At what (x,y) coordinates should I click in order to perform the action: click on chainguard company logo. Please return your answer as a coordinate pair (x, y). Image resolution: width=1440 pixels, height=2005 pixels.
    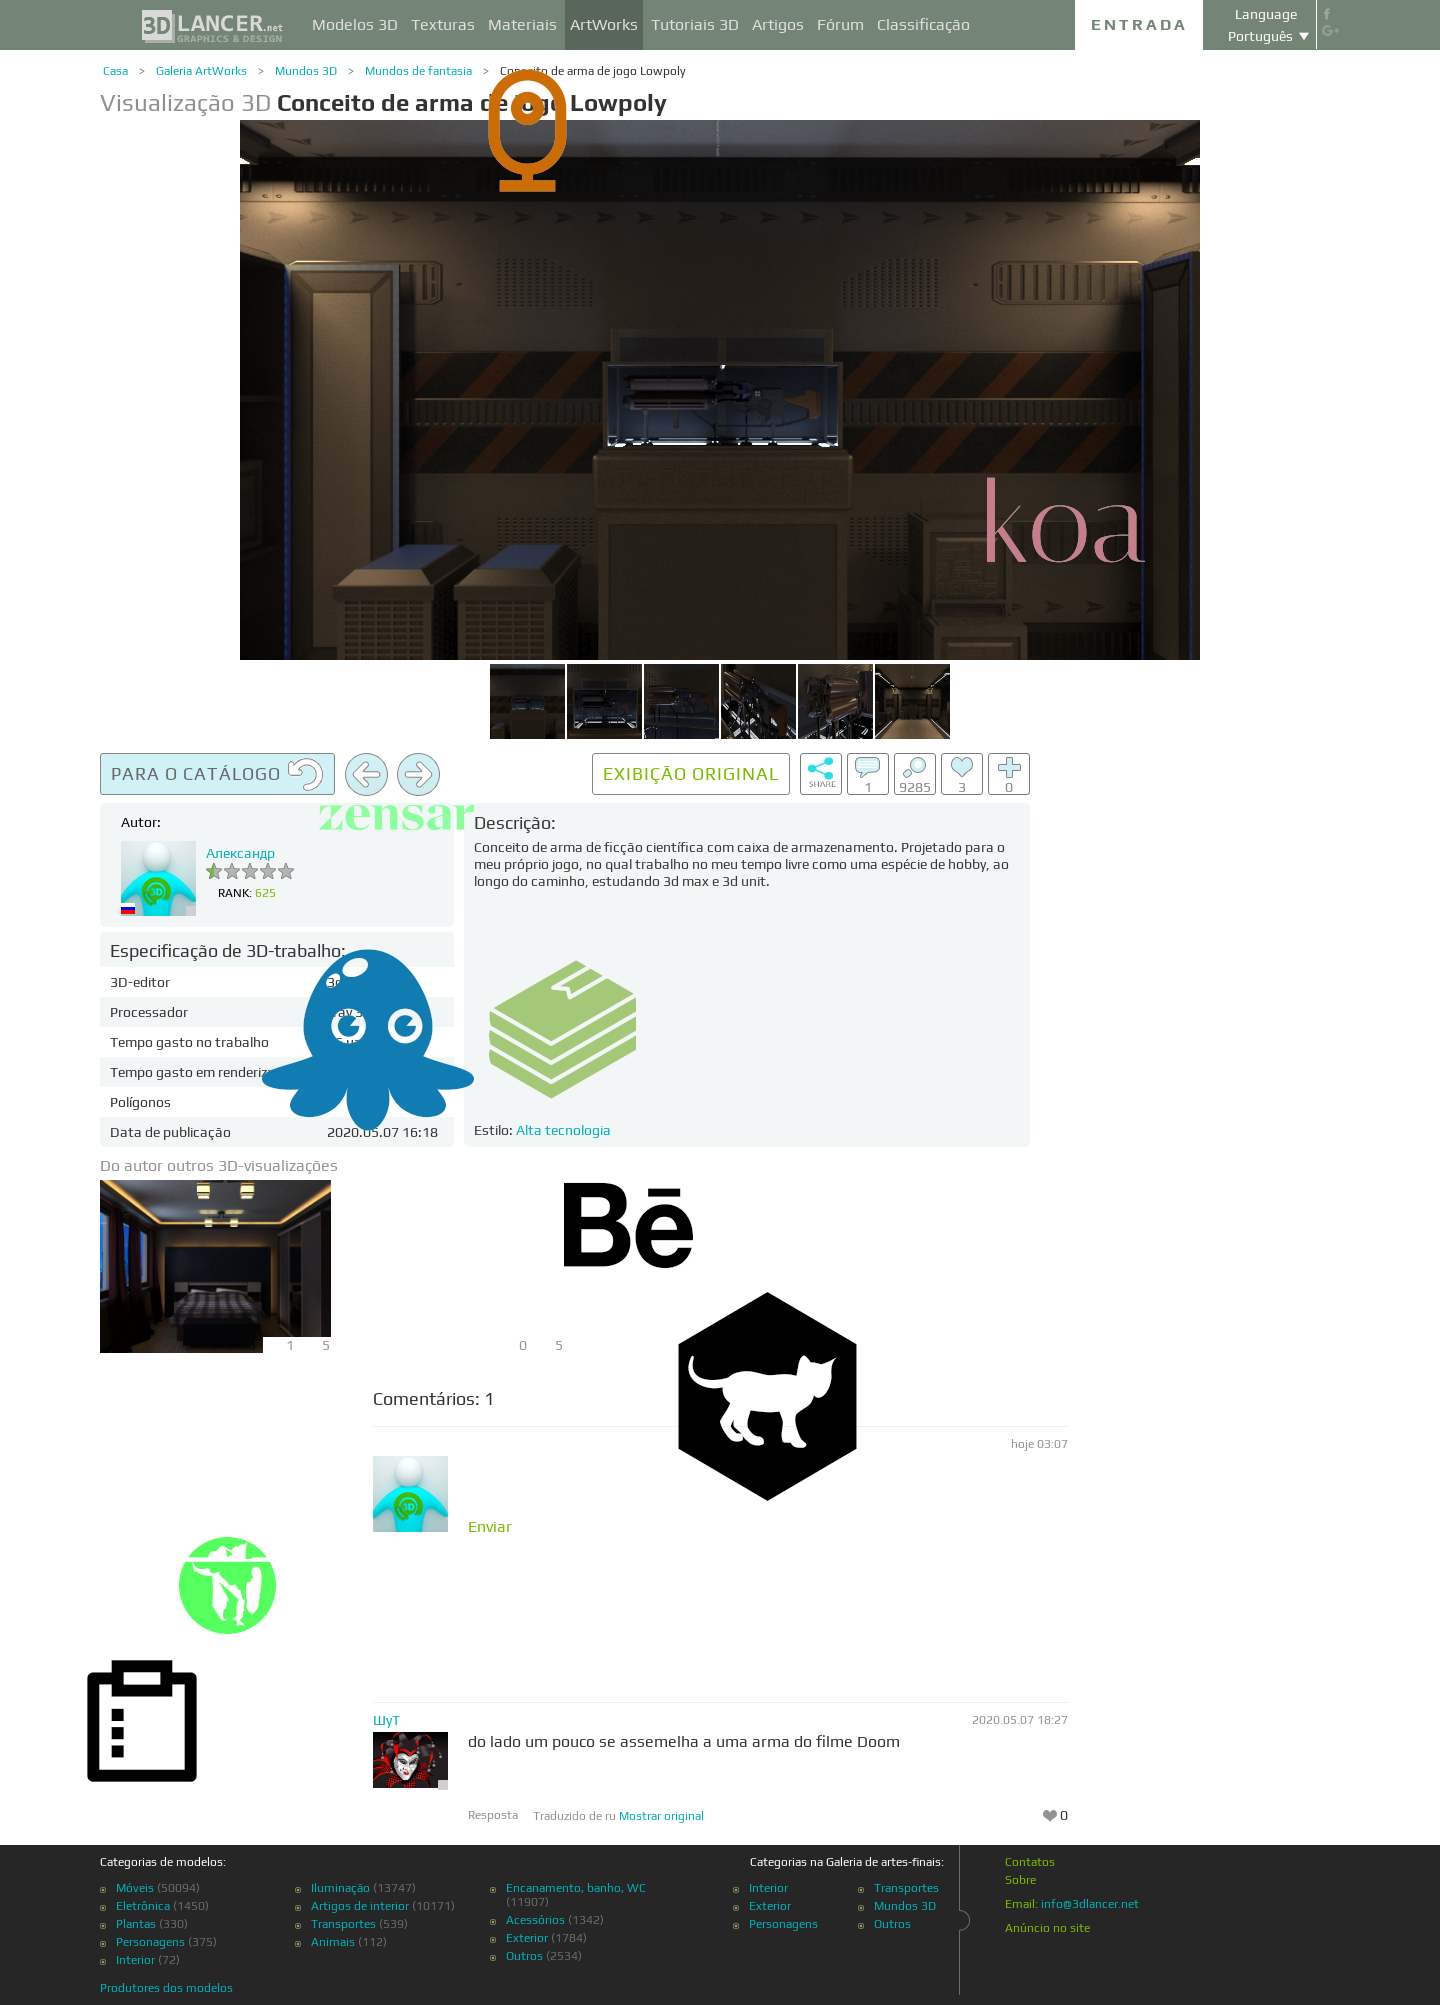
    Looking at the image, I should click on (368, 1040).